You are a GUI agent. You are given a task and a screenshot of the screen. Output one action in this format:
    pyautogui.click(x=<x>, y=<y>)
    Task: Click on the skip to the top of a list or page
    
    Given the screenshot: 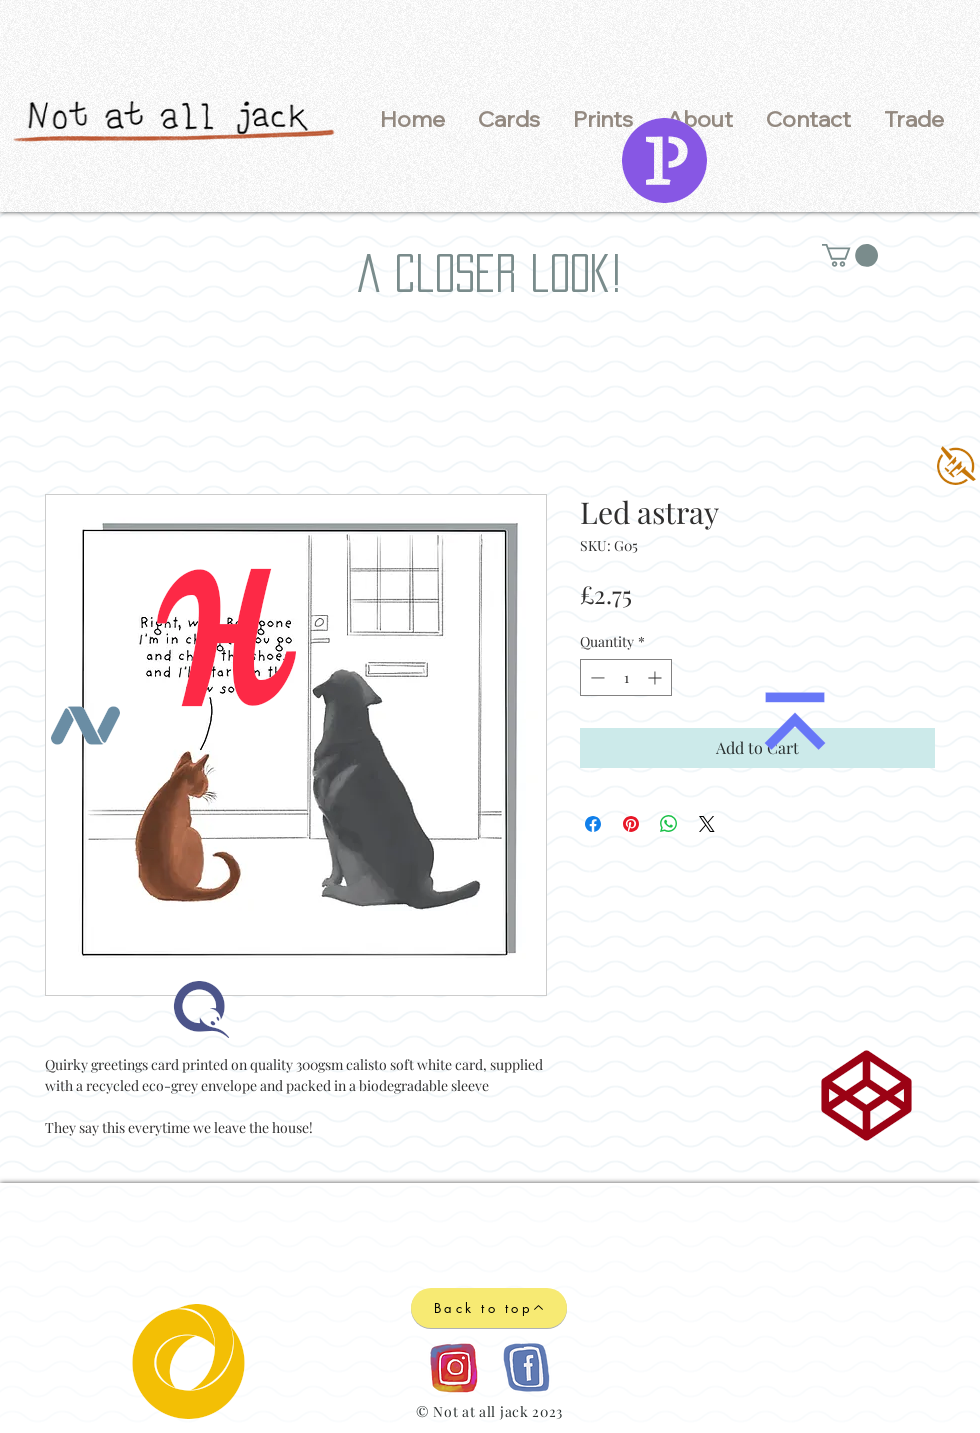 What is the action you would take?
    pyautogui.click(x=795, y=717)
    